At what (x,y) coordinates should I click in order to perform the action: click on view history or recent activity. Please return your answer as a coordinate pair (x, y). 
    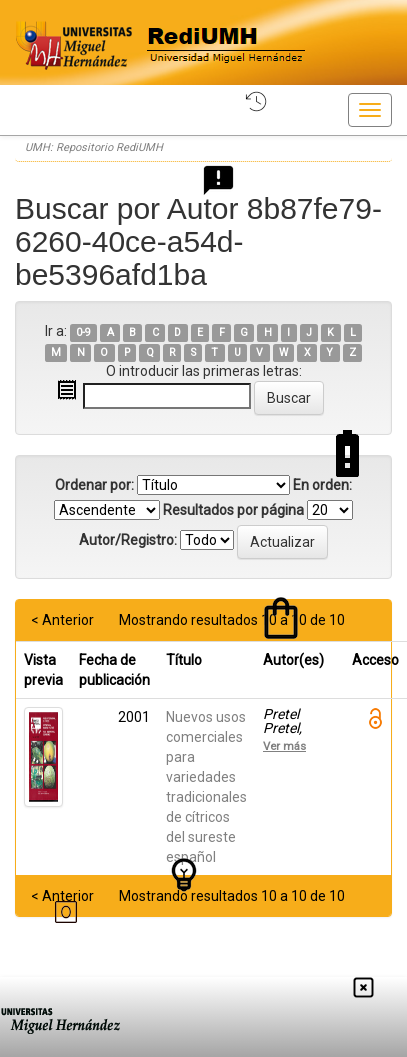
    Looking at the image, I should click on (256, 101).